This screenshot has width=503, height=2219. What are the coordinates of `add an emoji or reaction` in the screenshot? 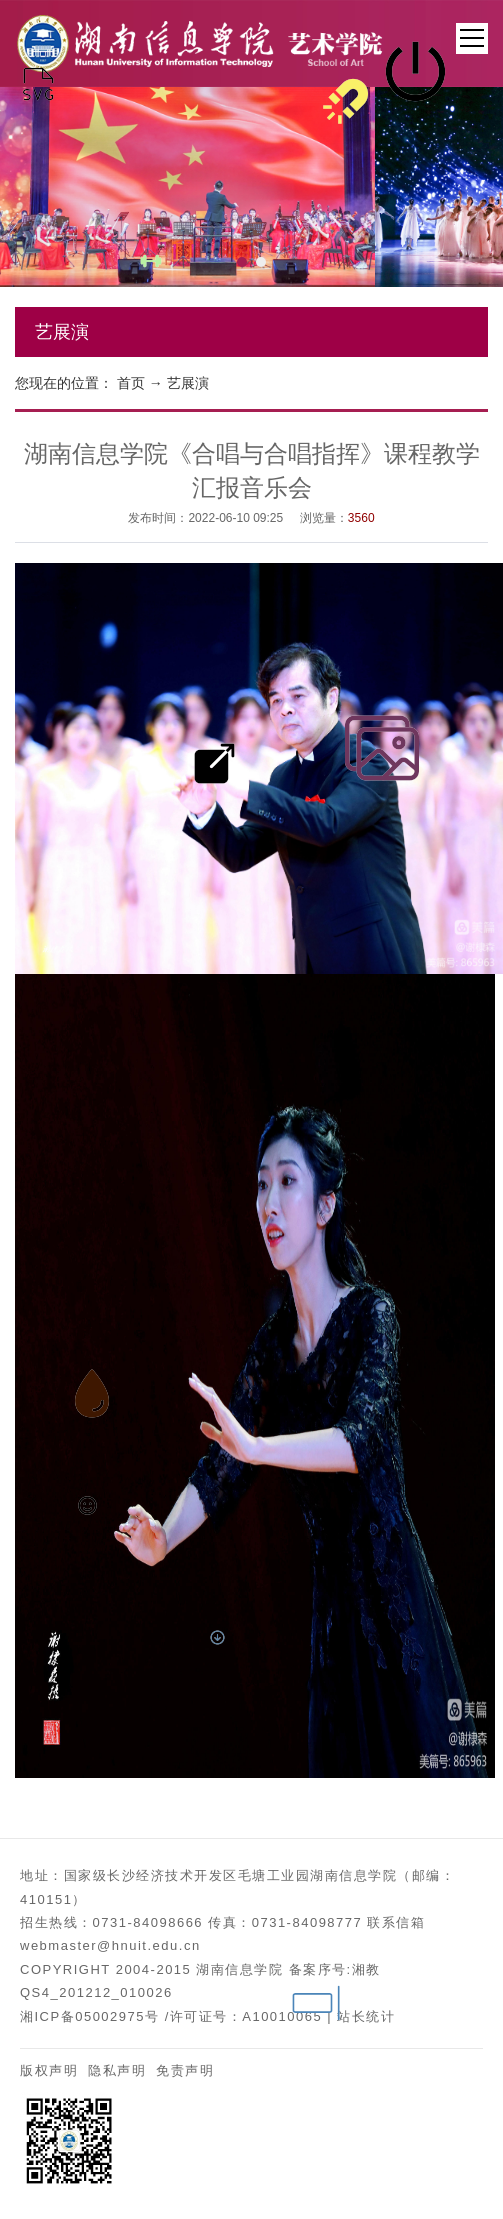 It's located at (87, 1505).